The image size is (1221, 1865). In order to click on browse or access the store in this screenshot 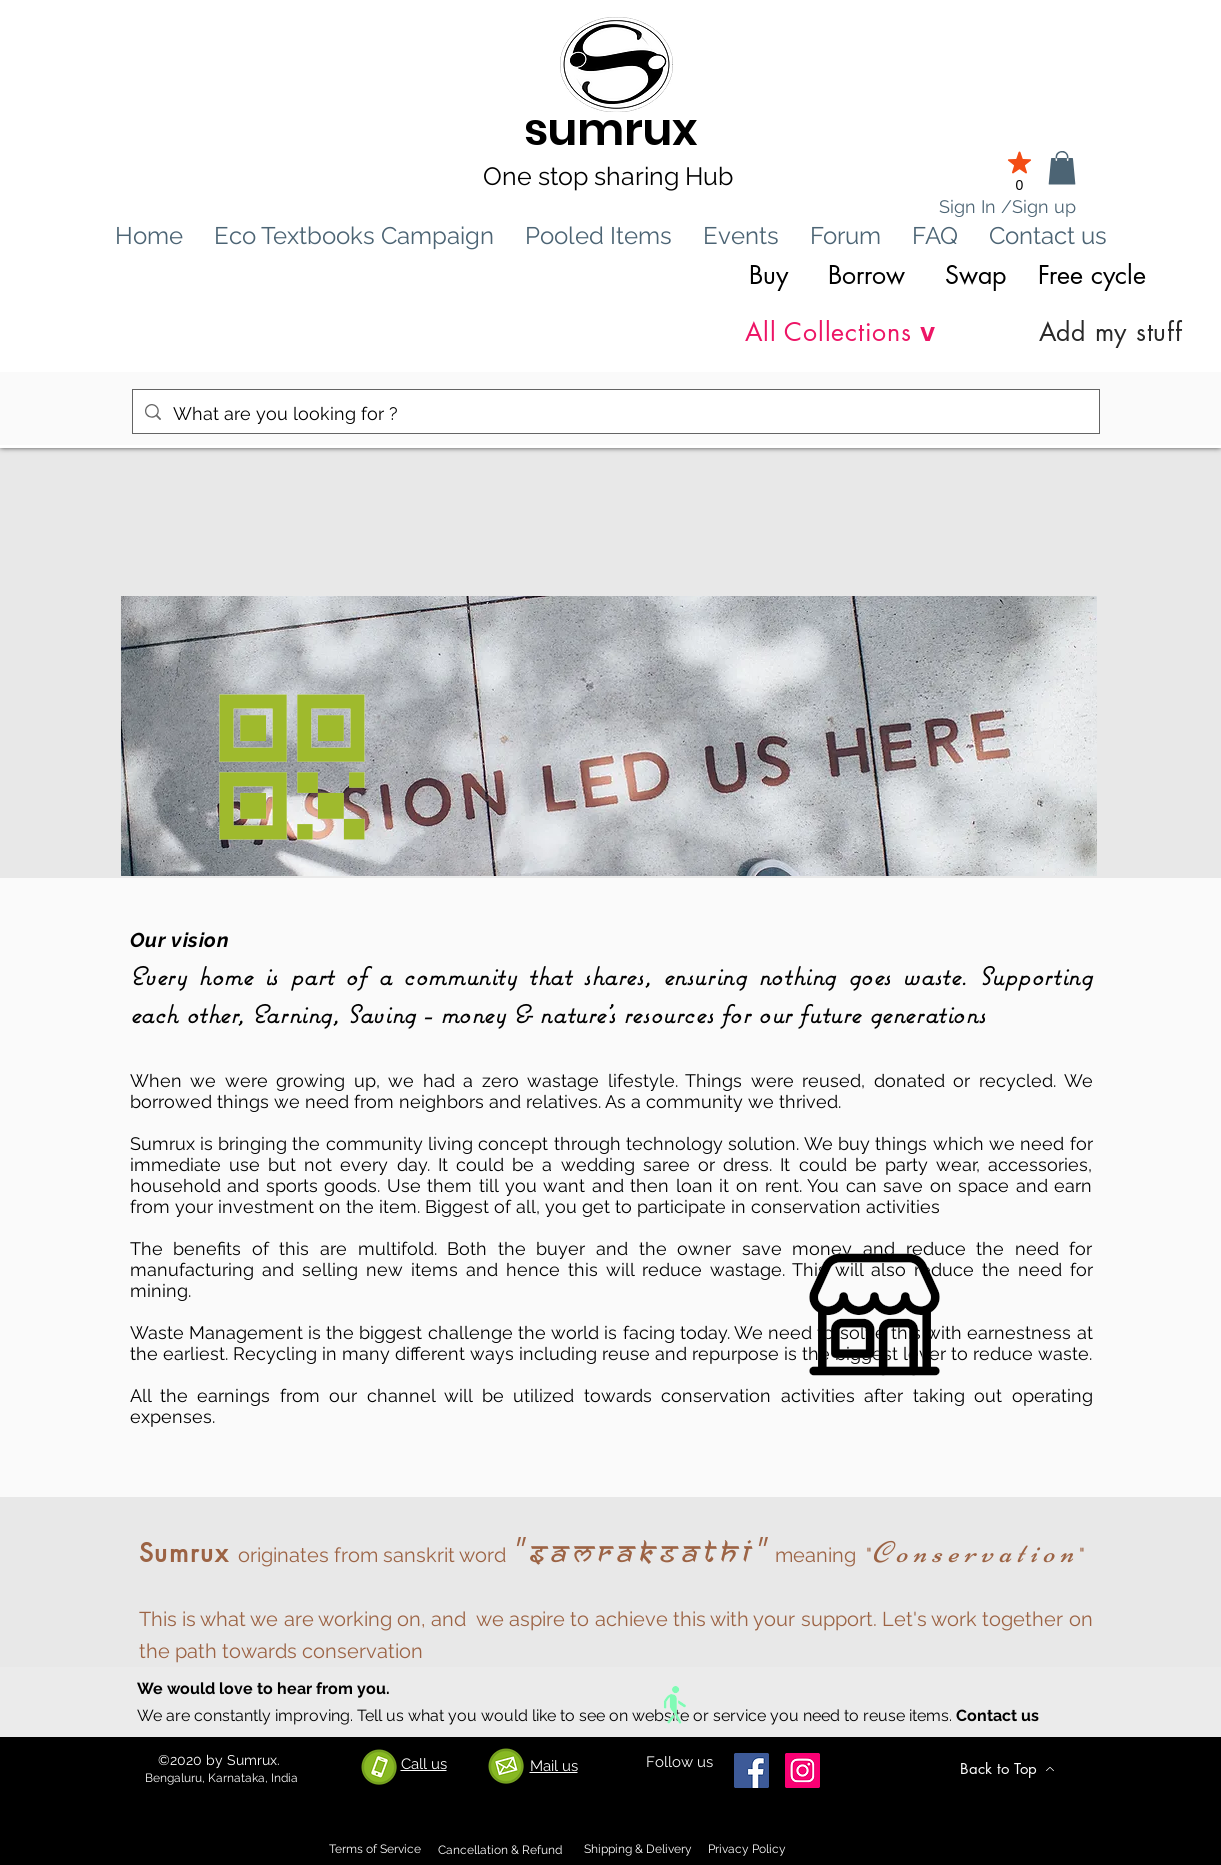, I will do `click(874, 1314)`.